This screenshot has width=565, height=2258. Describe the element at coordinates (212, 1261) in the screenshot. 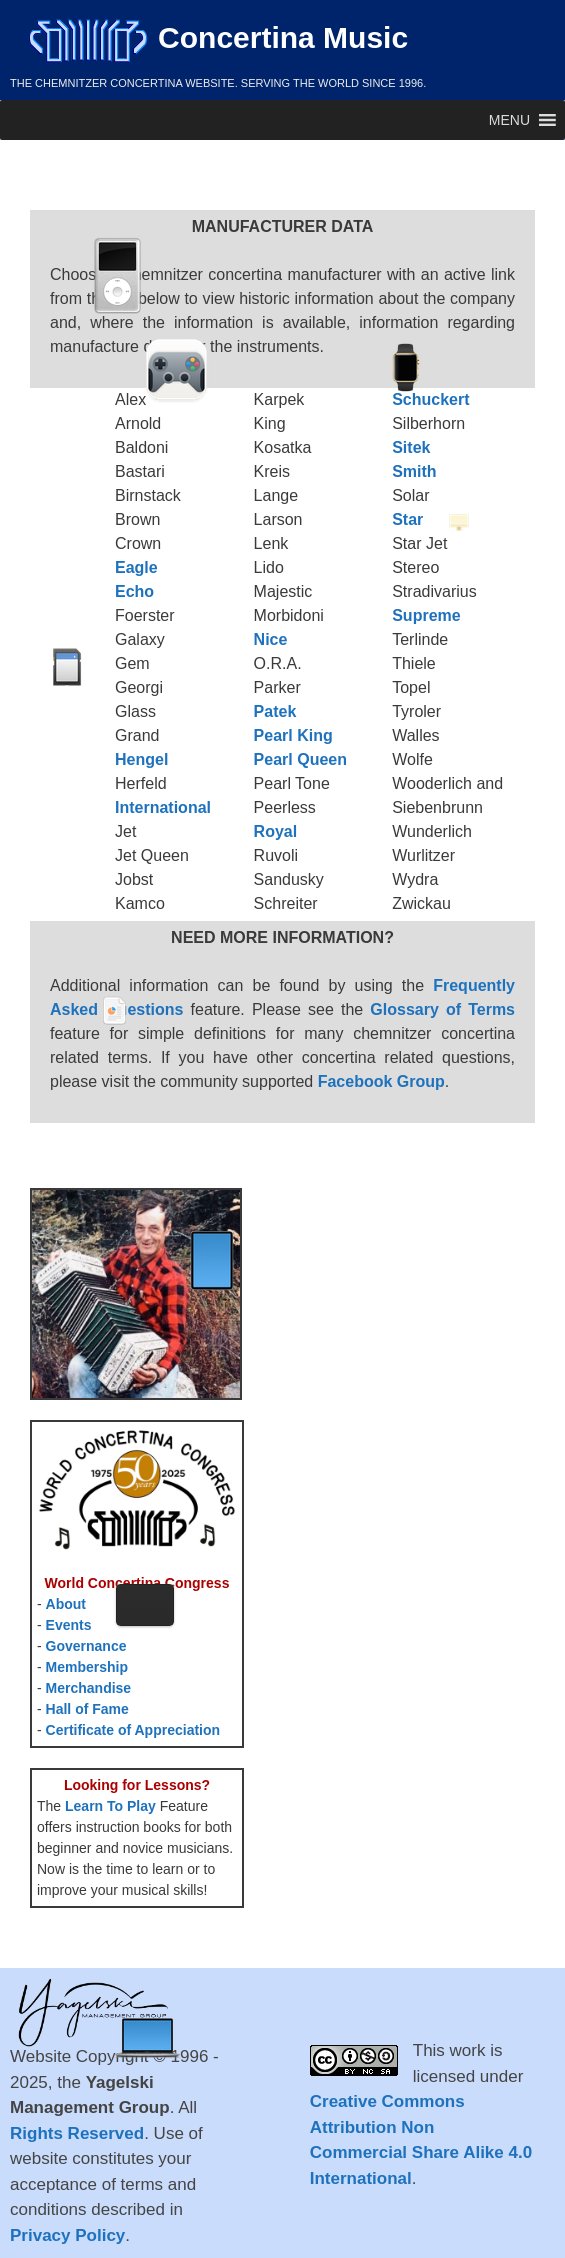

I see `iPad Air device icon` at that location.